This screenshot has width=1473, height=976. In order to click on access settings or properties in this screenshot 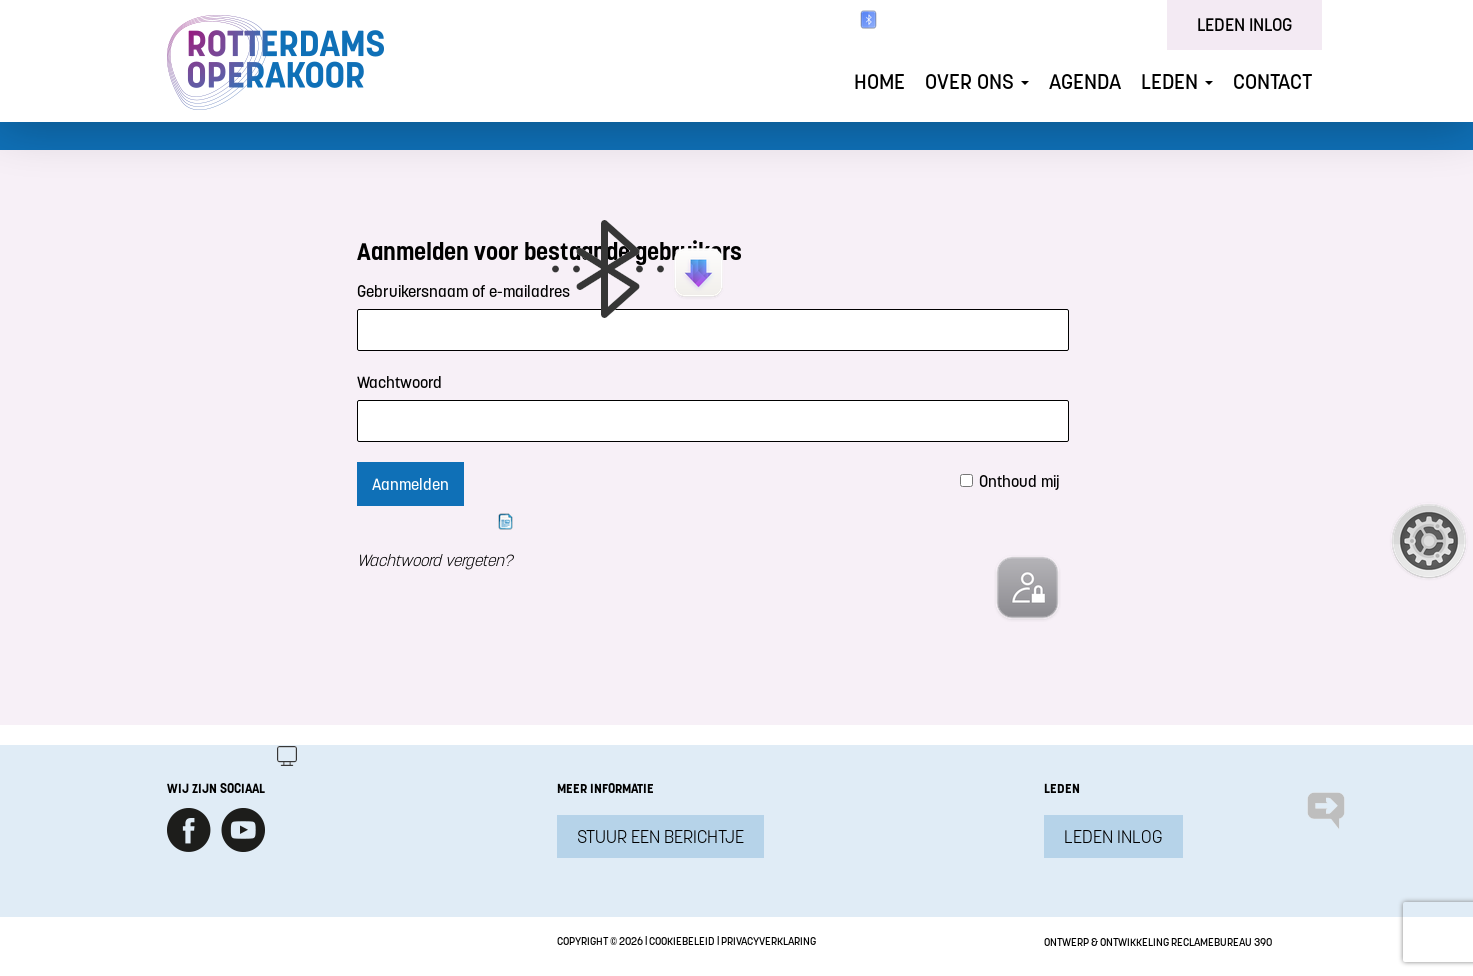, I will do `click(1429, 541)`.